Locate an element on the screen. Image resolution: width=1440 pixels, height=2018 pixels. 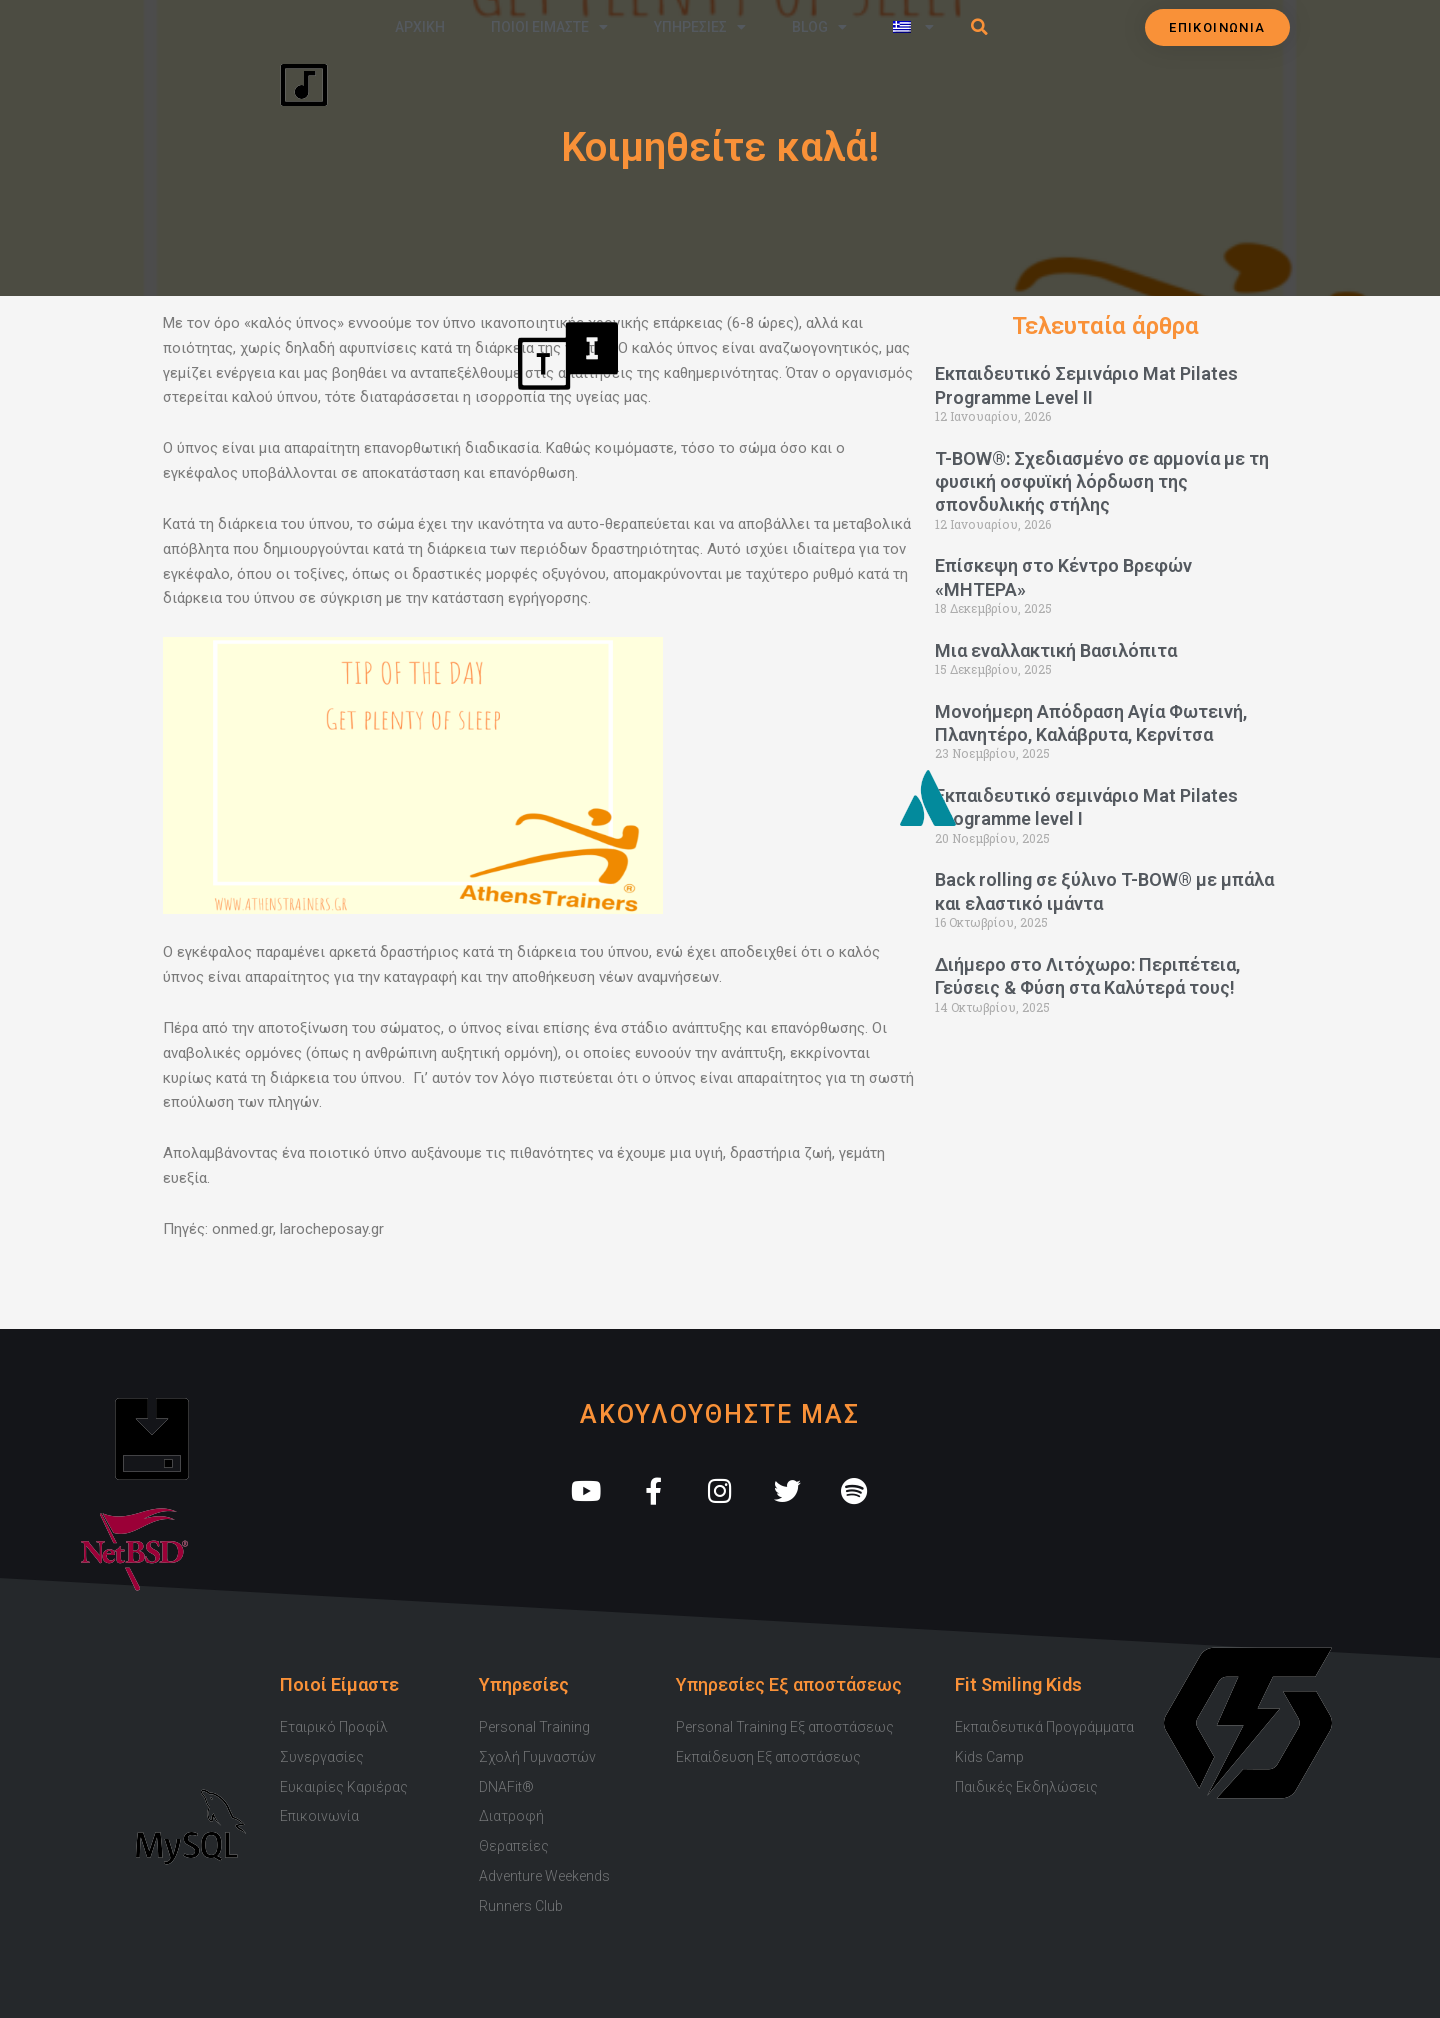
install an app or software is located at coordinates (152, 1439).